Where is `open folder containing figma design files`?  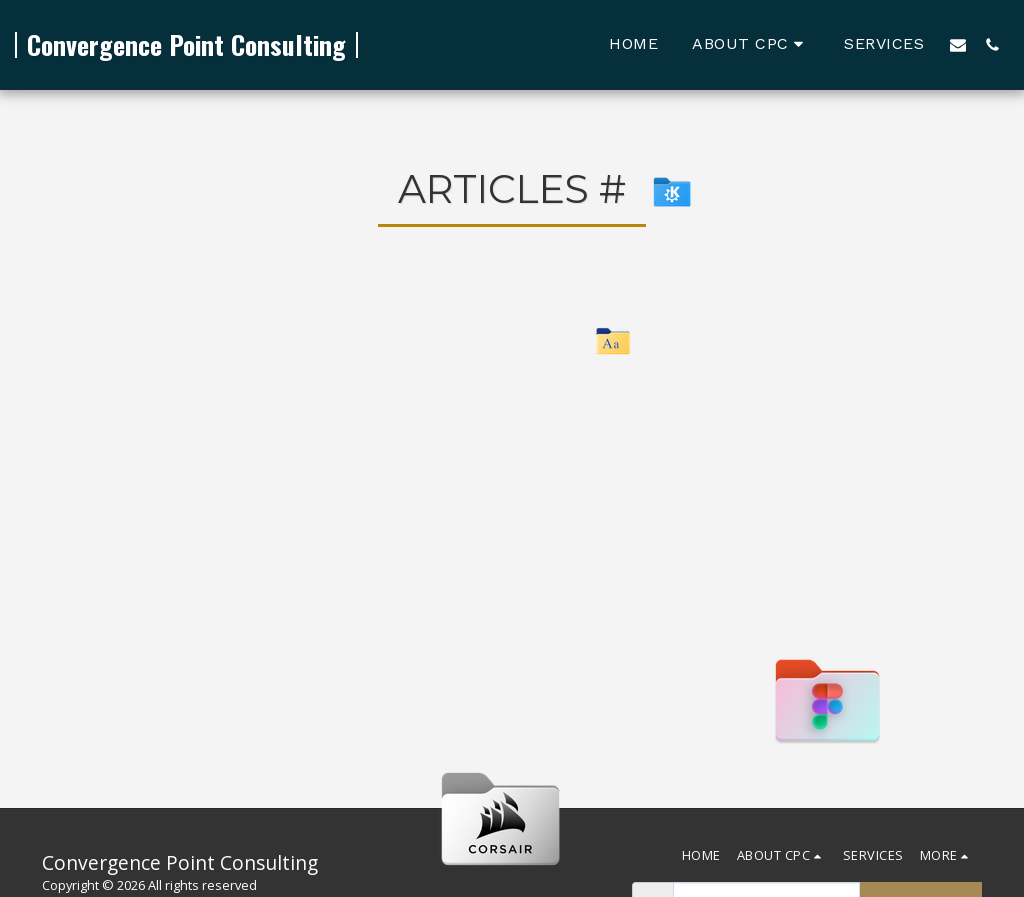 open folder containing figma design files is located at coordinates (827, 703).